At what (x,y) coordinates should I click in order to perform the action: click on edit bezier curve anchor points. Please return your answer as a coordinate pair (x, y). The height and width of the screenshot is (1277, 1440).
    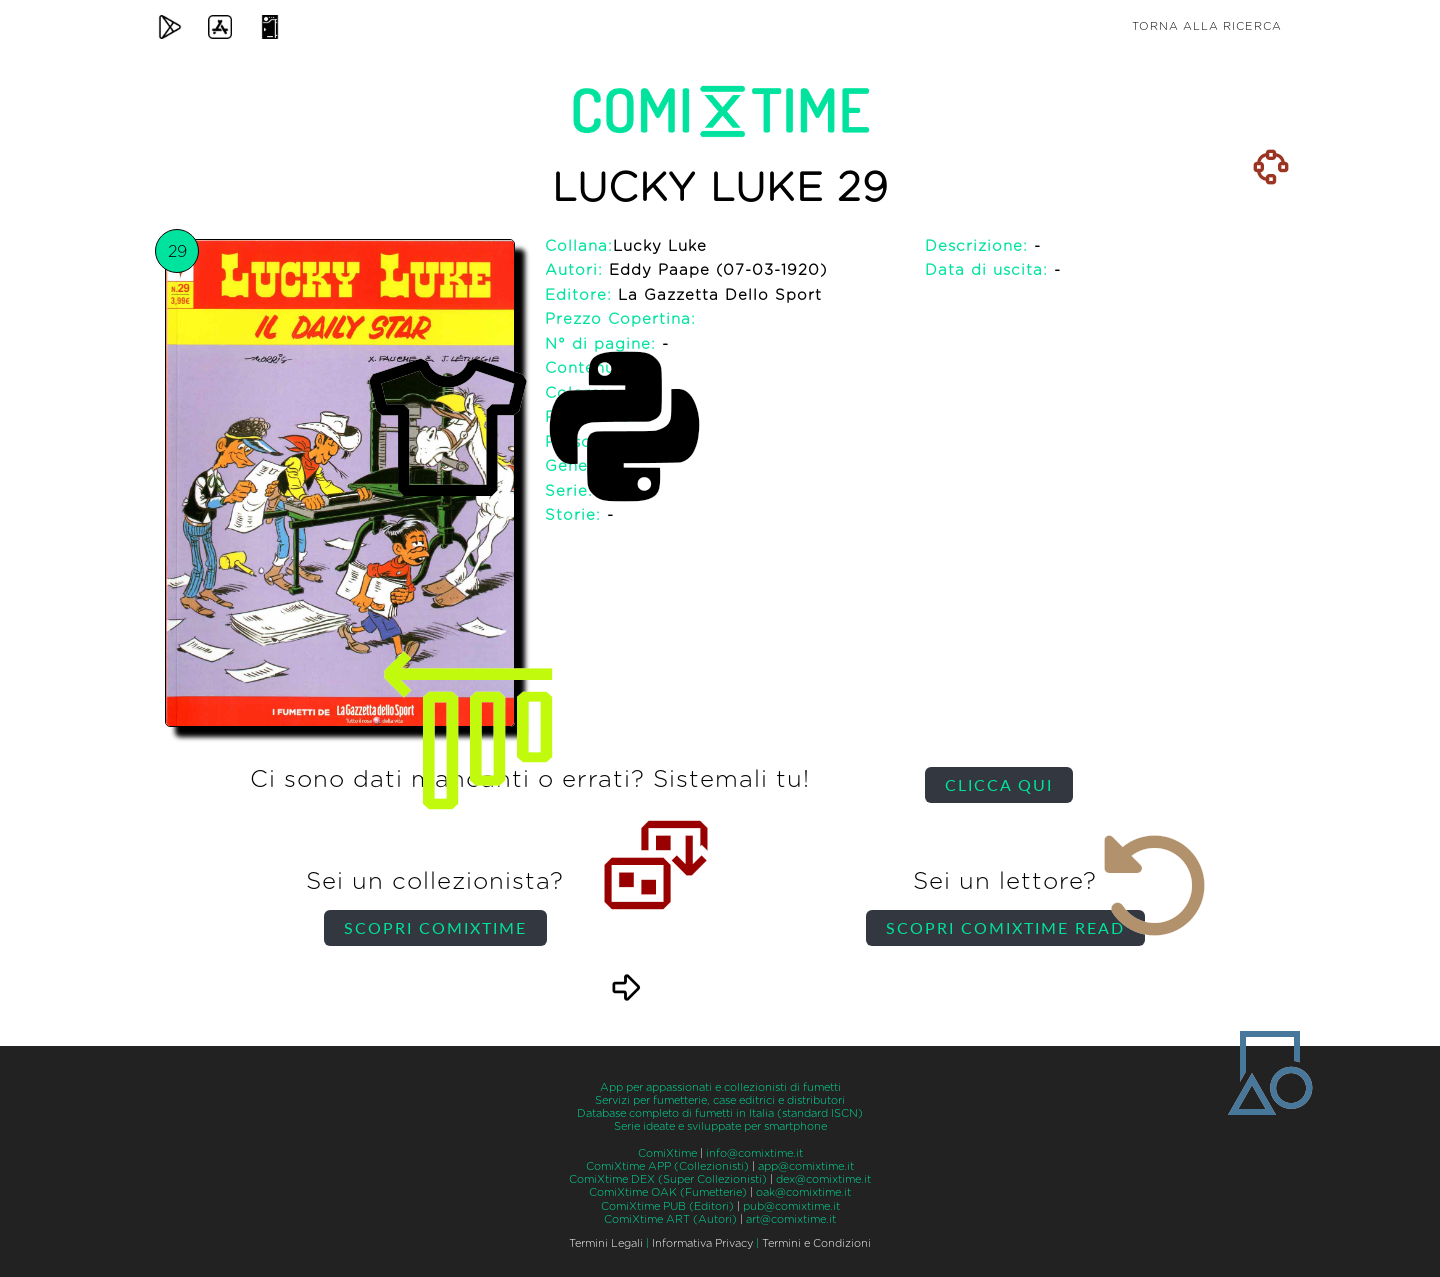
    Looking at the image, I should click on (1271, 167).